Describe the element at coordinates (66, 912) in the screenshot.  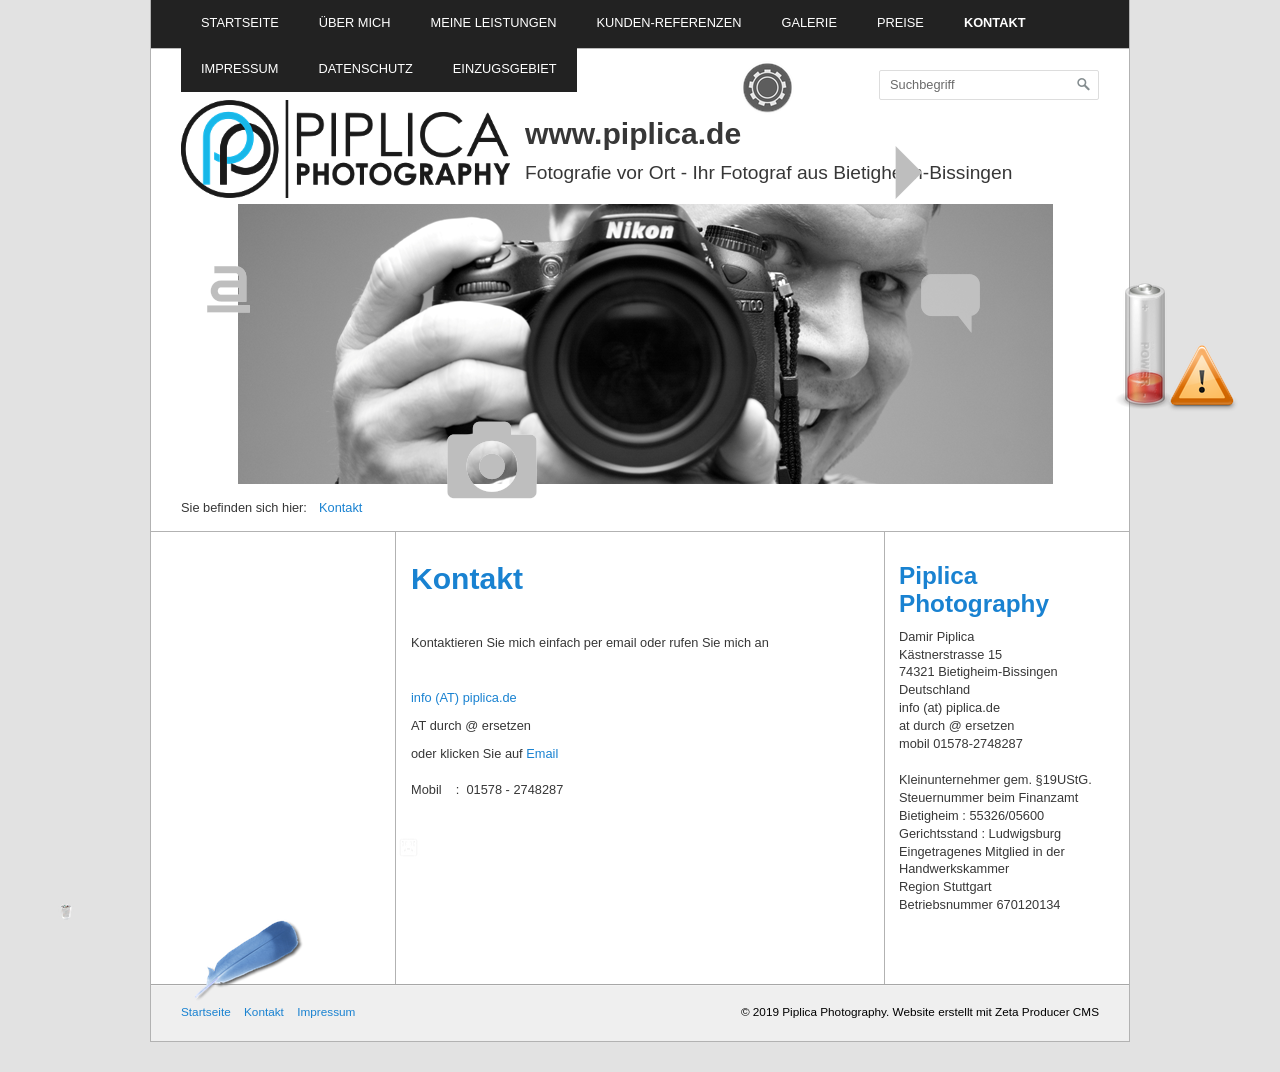
I see `open trash to view deleted files` at that location.